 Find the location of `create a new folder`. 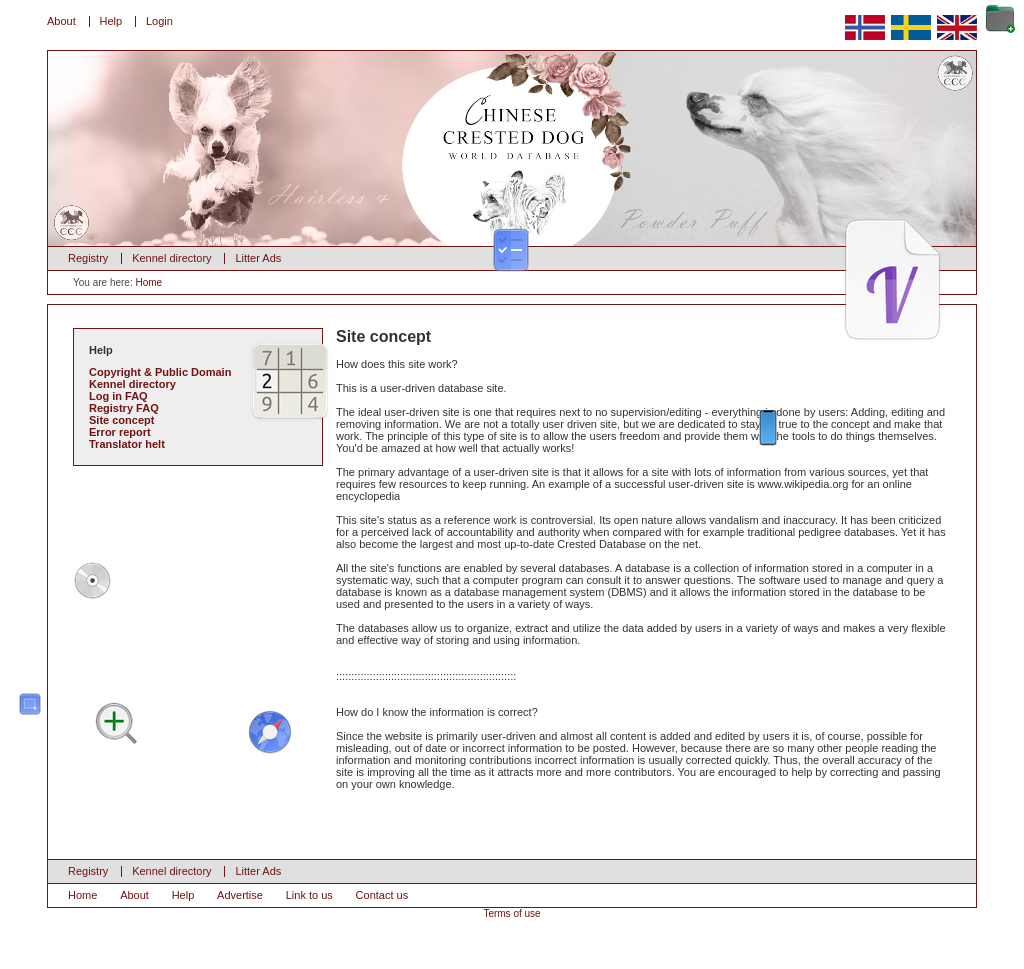

create a new folder is located at coordinates (1000, 18).